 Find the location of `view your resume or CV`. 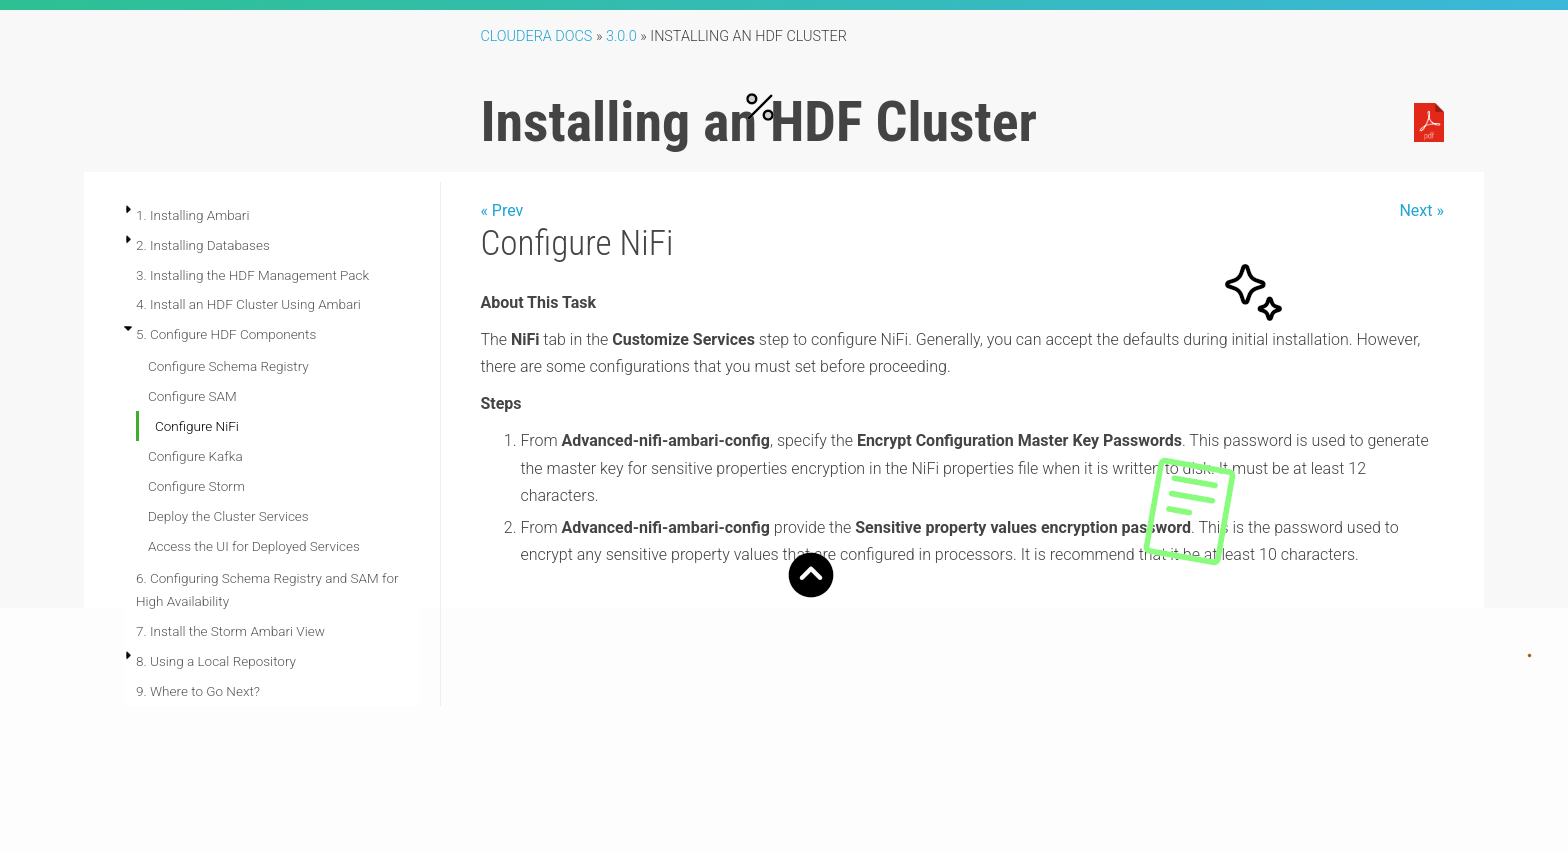

view your resume or CV is located at coordinates (1189, 511).